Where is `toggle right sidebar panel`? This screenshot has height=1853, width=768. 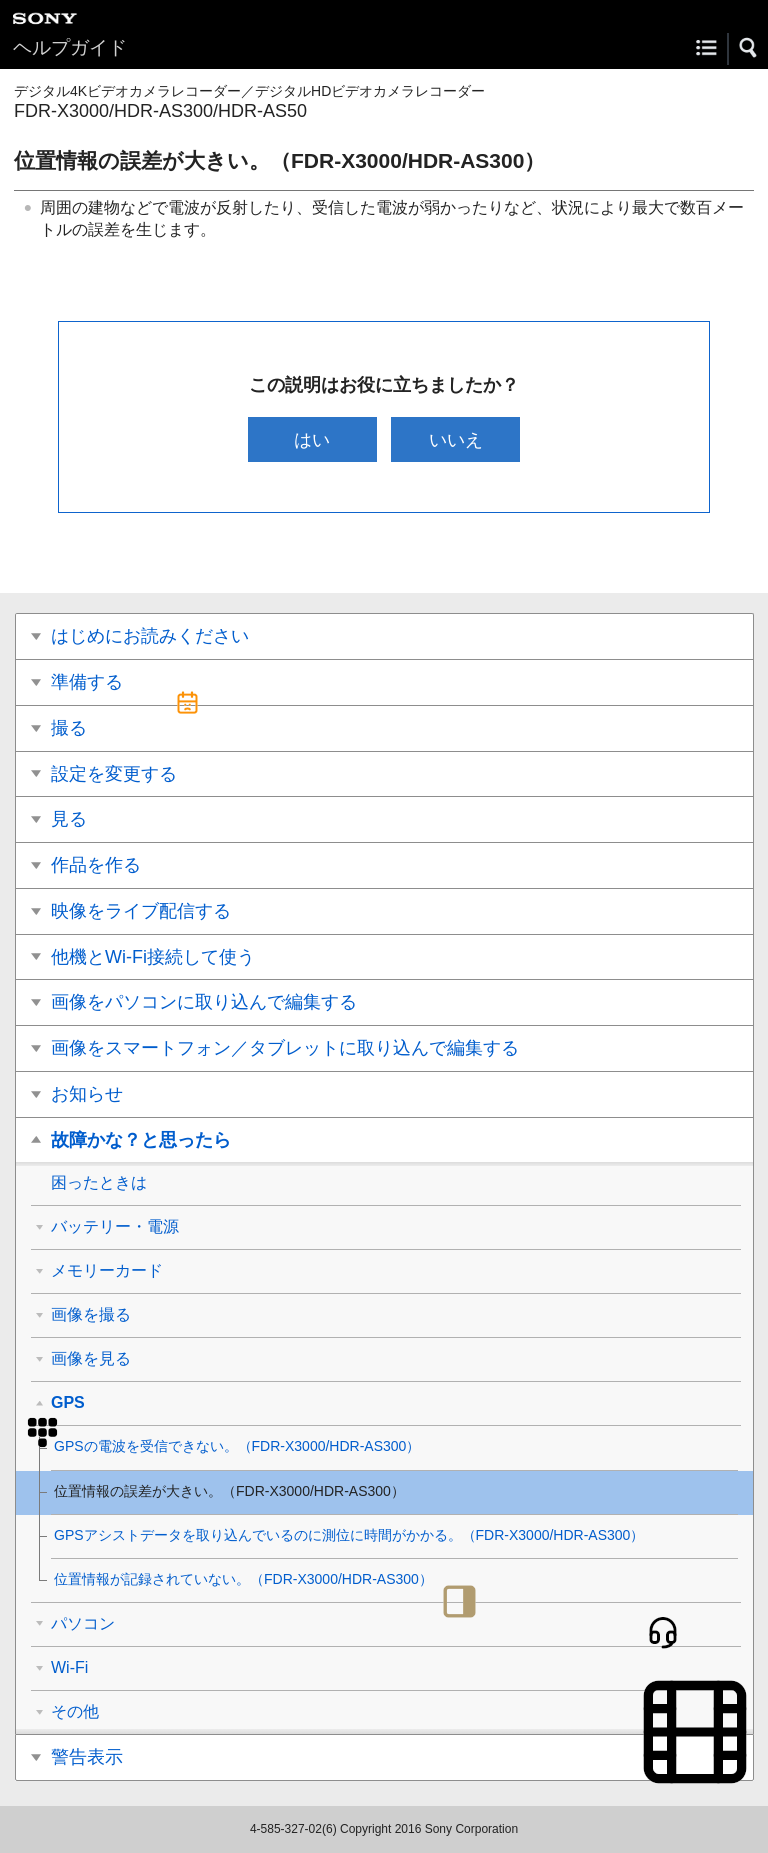
toggle right sidebar panel is located at coordinates (459, 1601).